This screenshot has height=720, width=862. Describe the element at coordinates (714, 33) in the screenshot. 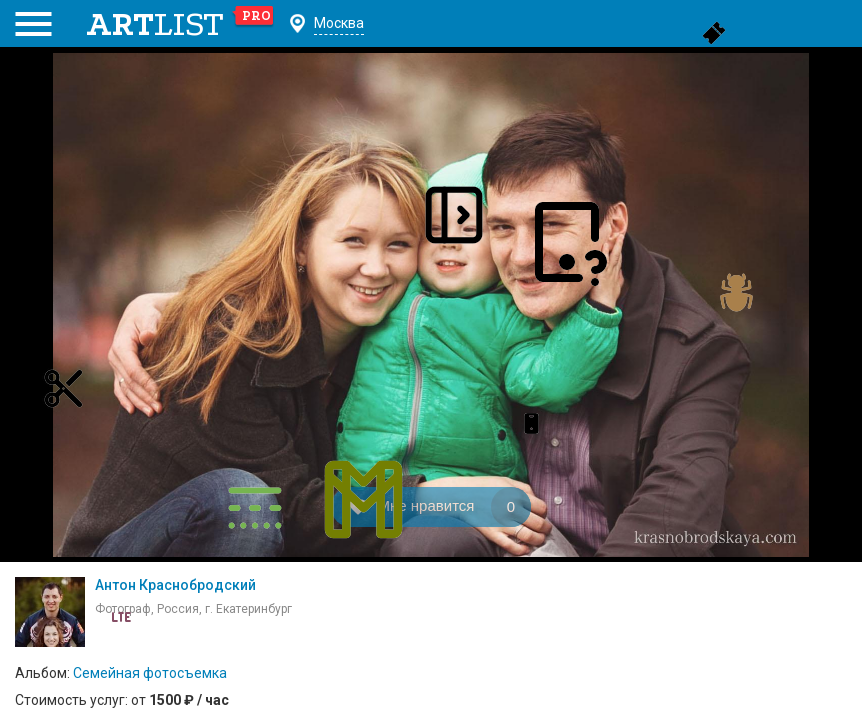

I see `view your tickets or passes` at that location.